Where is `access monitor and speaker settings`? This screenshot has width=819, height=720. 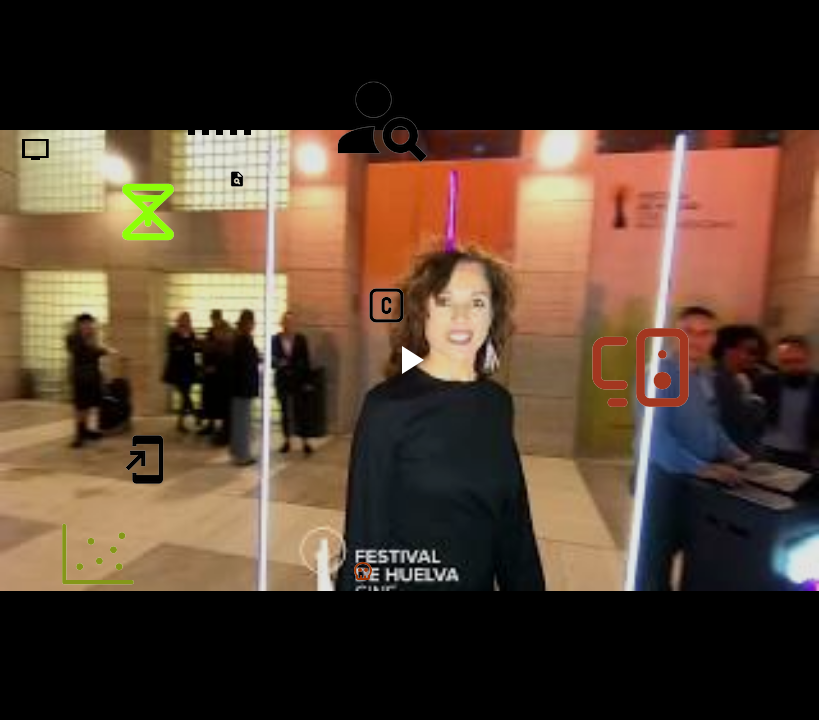 access monitor and speaker settings is located at coordinates (640, 367).